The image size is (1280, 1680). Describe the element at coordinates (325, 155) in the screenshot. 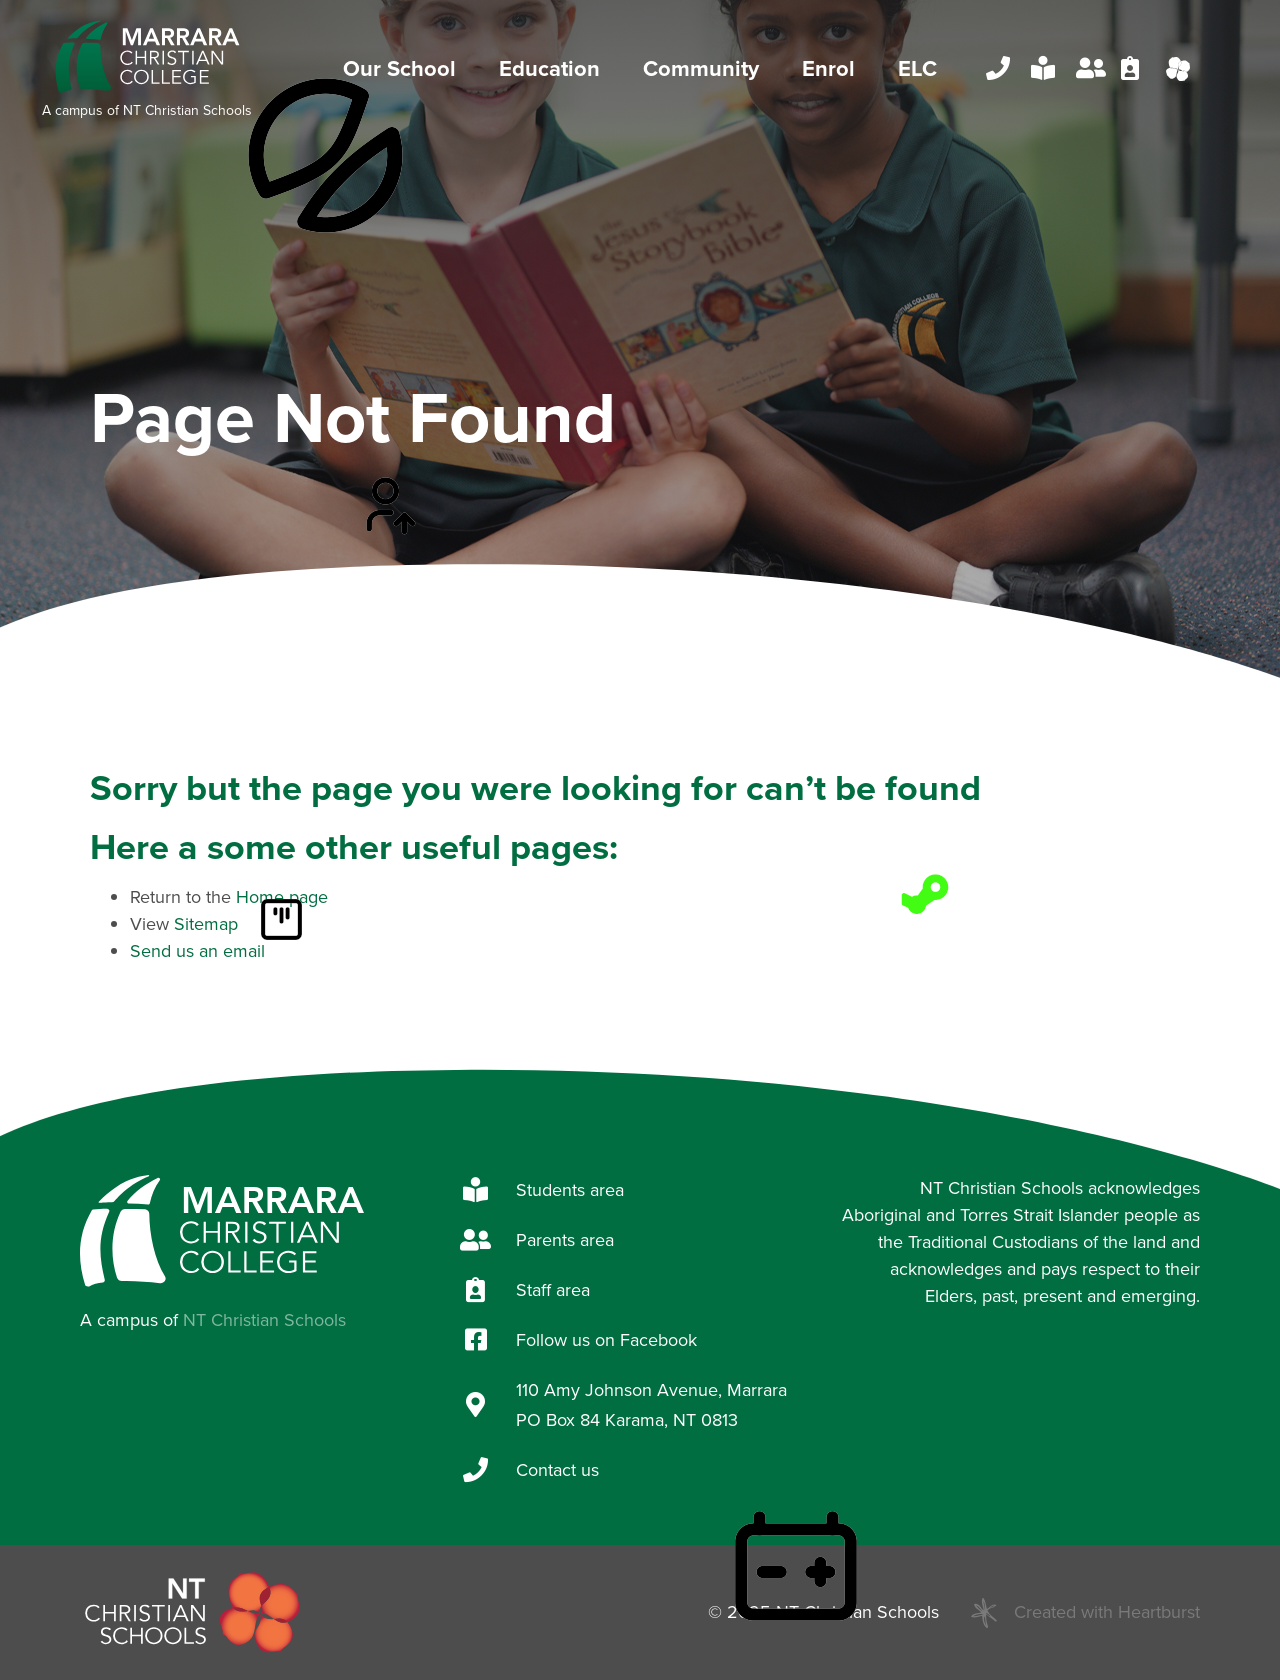

I see `open sharik file sharing app` at that location.